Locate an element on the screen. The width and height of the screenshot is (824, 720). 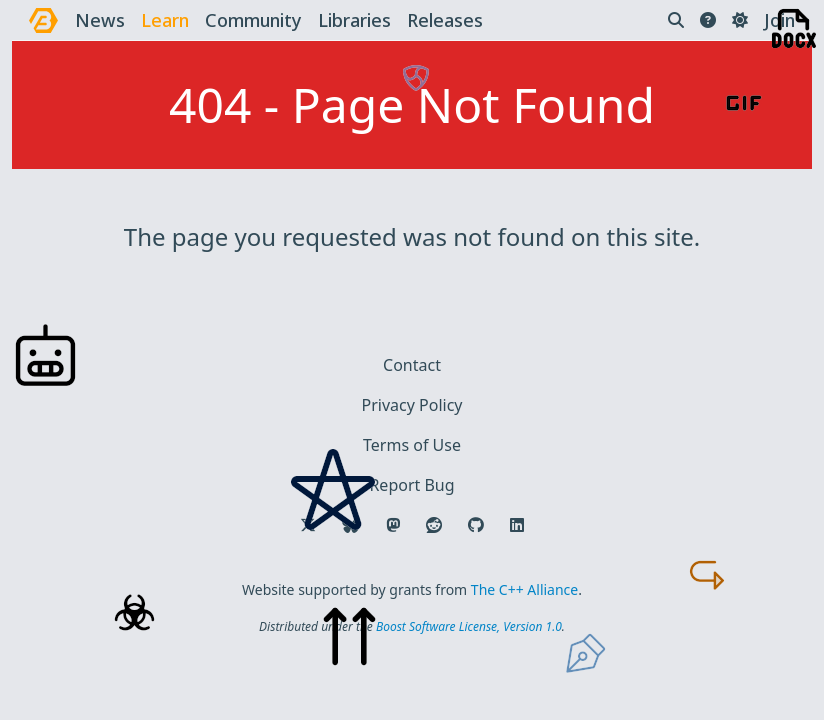
insert a gif into your message is located at coordinates (744, 103).